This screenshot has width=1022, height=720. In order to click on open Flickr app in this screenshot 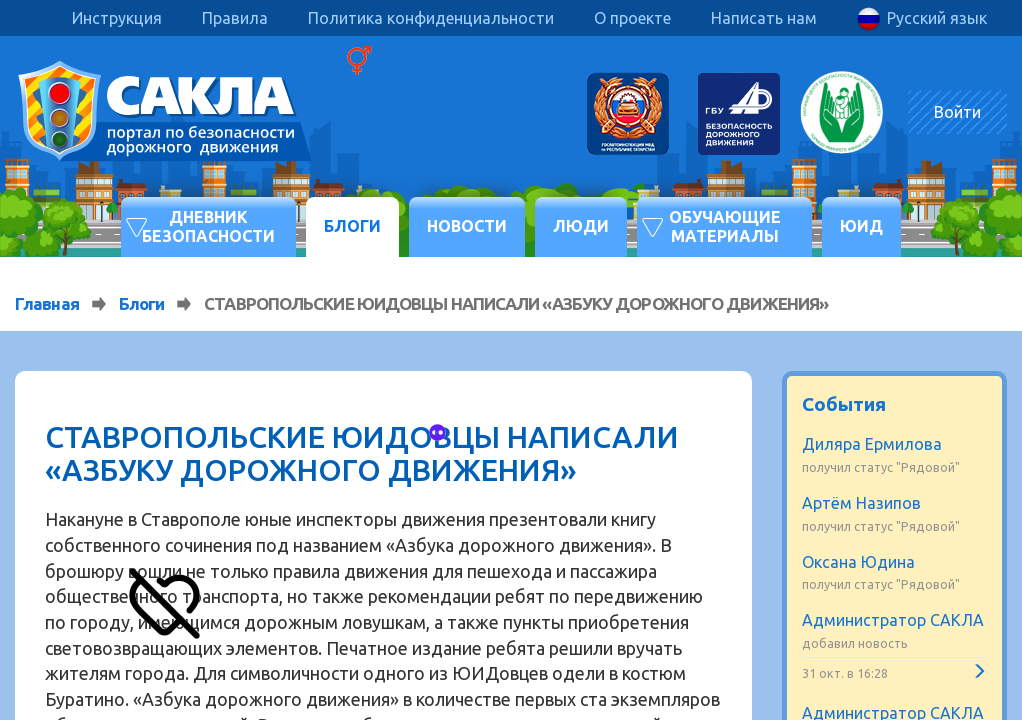, I will do `click(437, 432)`.